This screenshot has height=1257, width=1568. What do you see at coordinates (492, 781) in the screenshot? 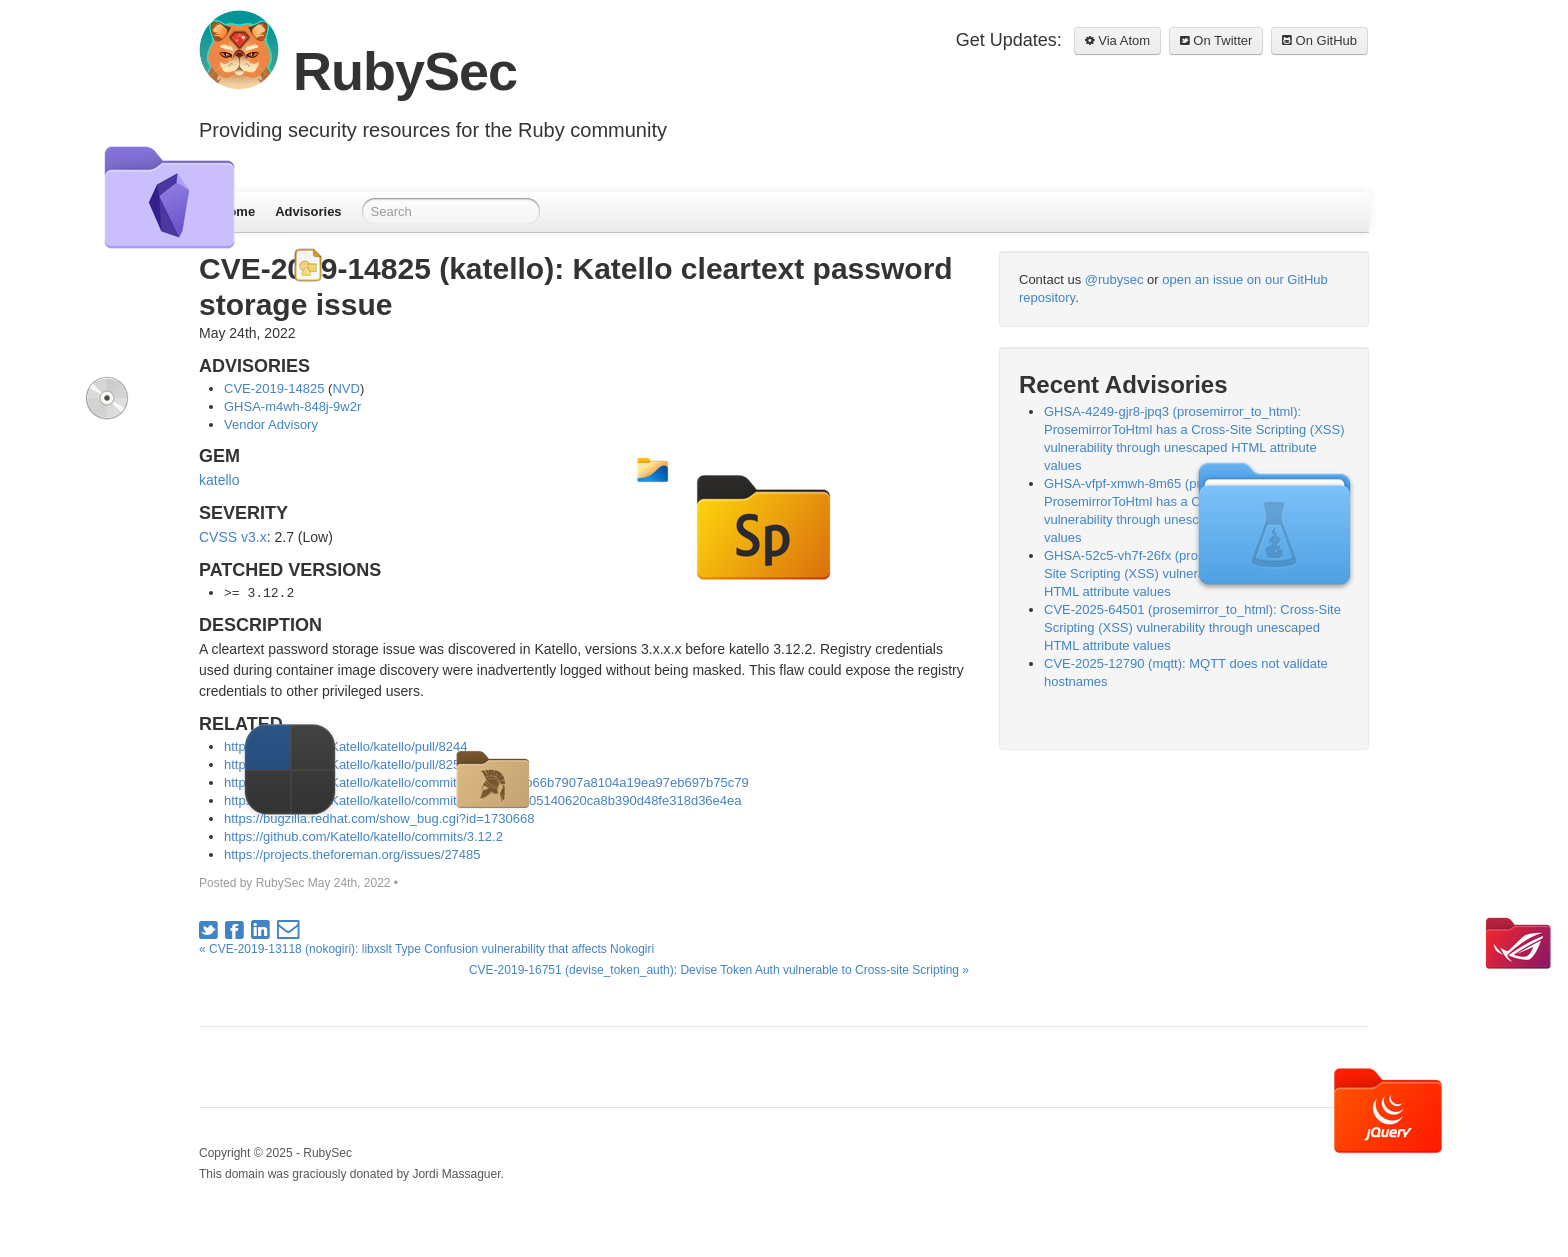
I see `folder containing historical or ancient history files` at bounding box center [492, 781].